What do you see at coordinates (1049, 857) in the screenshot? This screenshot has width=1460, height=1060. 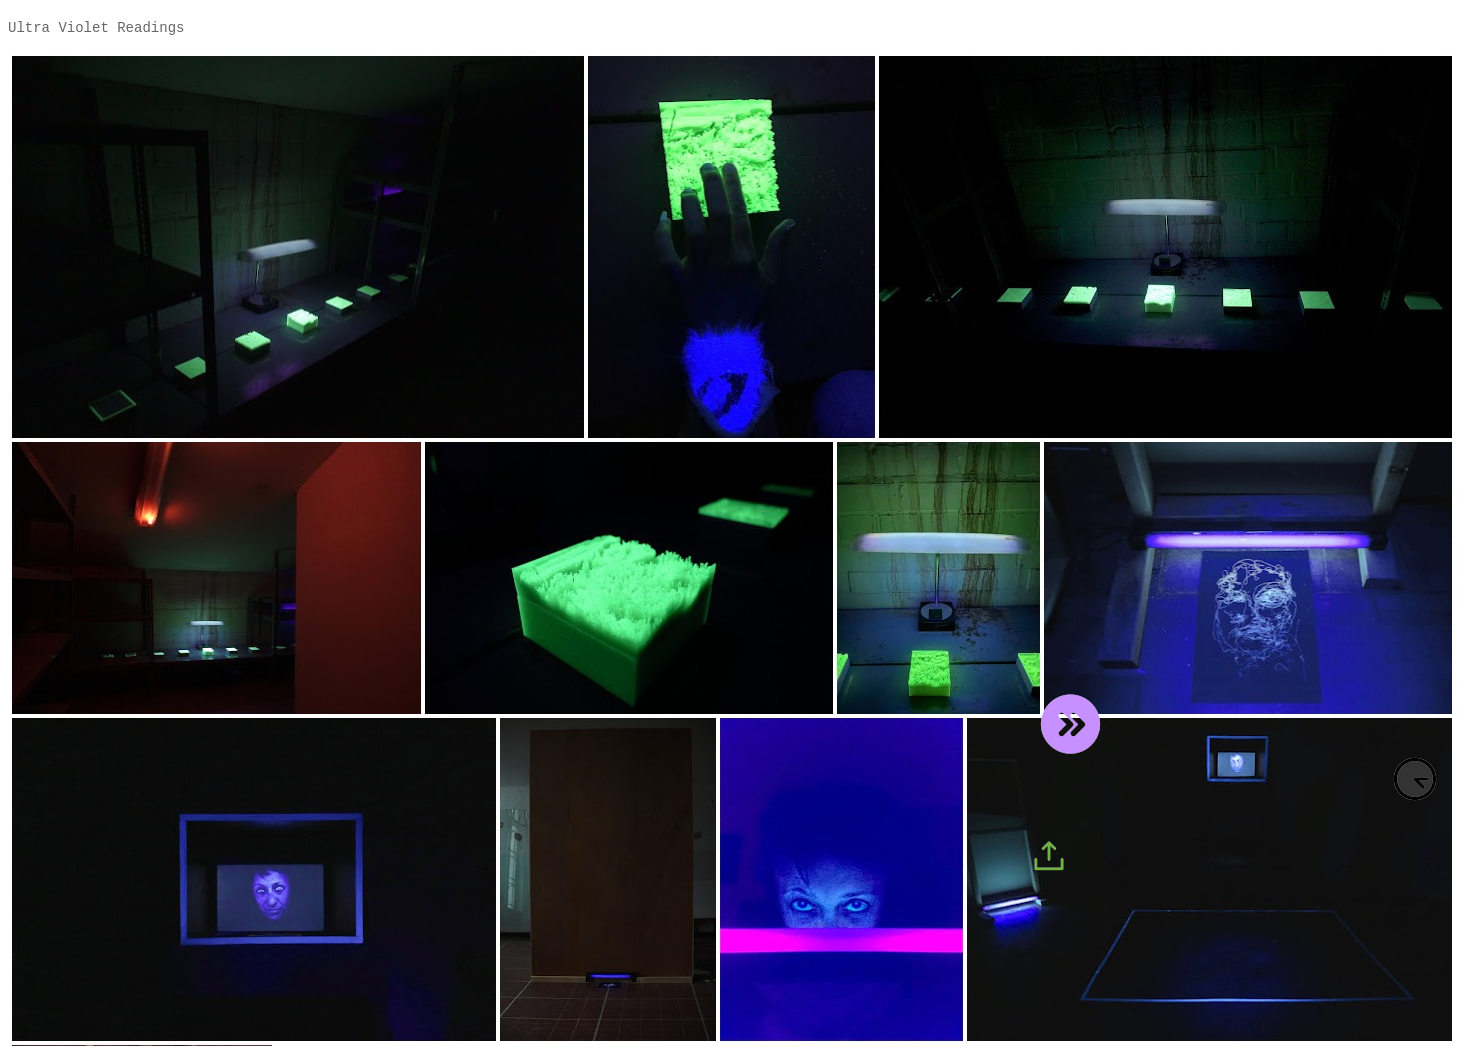 I see `upload a file or document` at bounding box center [1049, 857].